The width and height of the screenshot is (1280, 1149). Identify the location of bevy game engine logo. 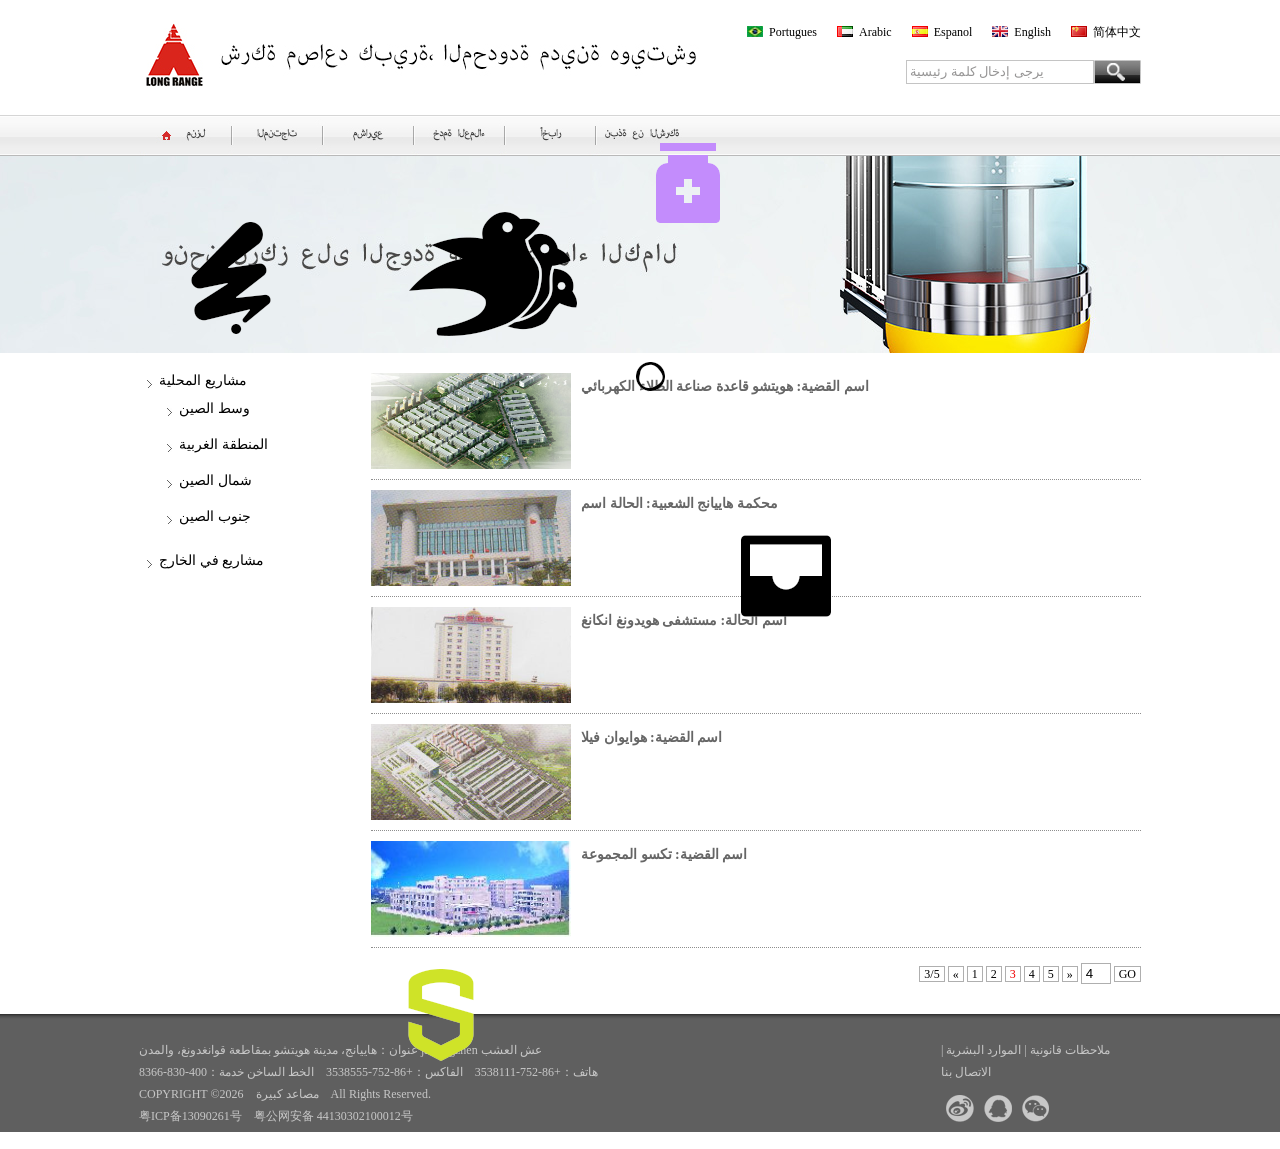
(493, 274).